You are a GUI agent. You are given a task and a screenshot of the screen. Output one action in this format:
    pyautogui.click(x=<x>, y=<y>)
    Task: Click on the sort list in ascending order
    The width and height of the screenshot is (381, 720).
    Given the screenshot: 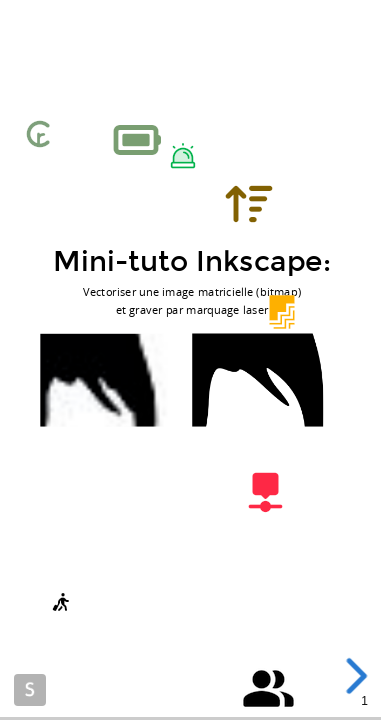 What is the action you would take?
    pyautogui.click(x=249, y=204)
    